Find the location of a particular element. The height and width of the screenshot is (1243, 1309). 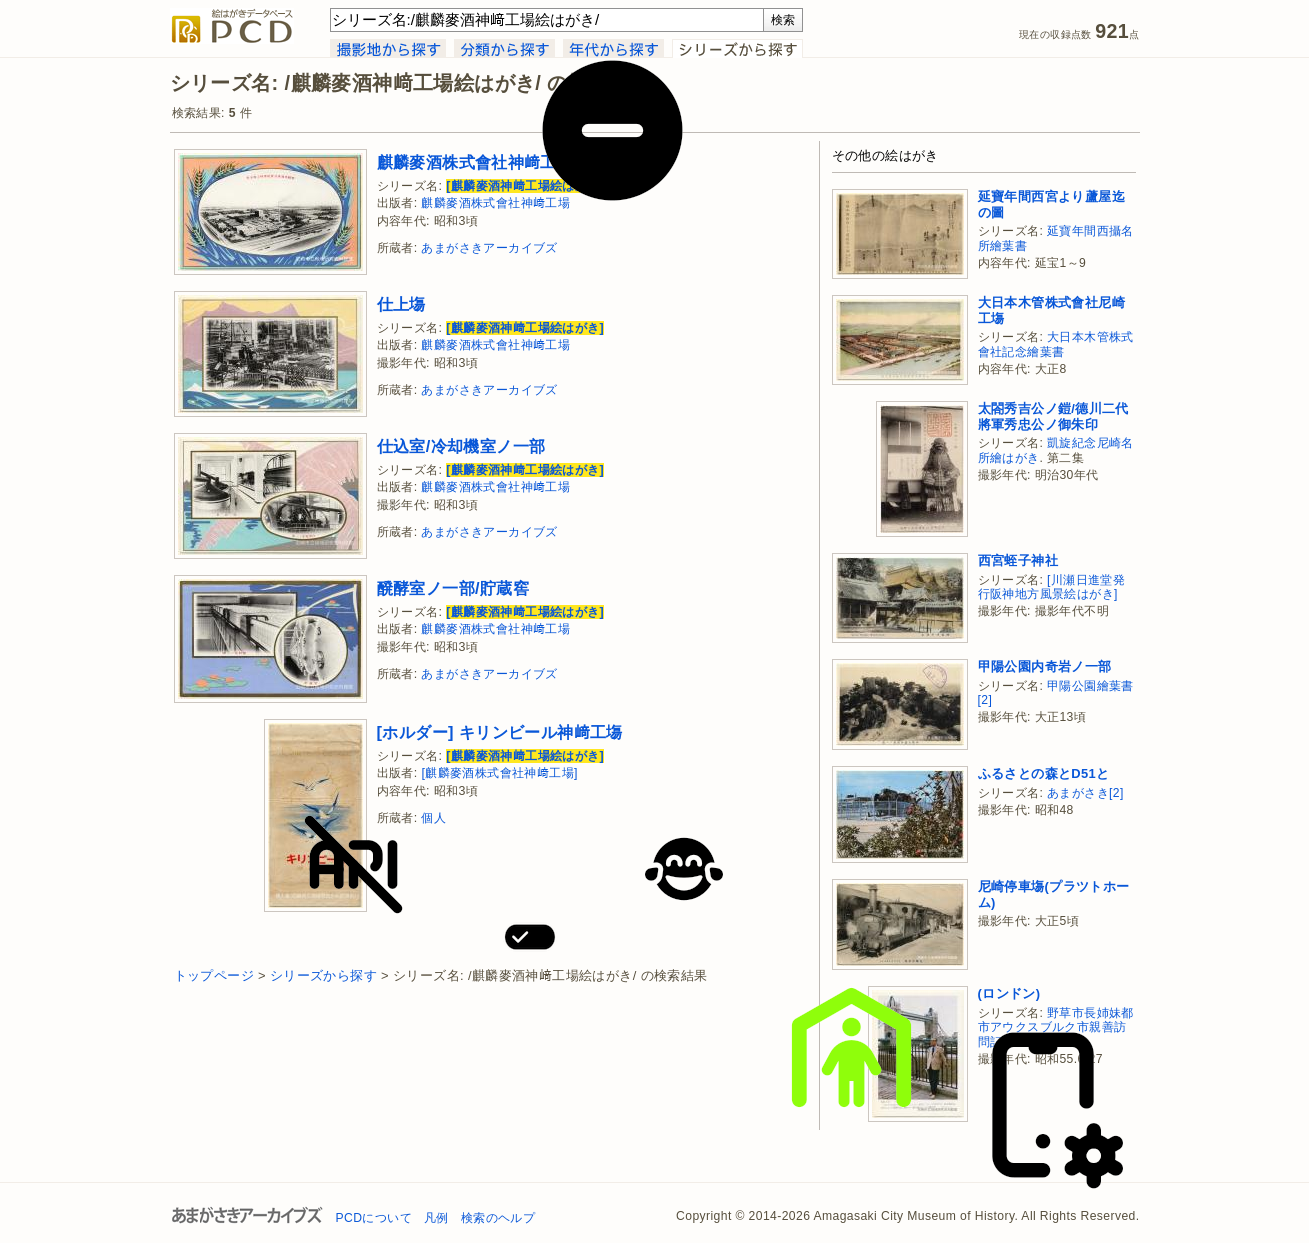

react with laughing emoji is located at coordinates (684, 869).